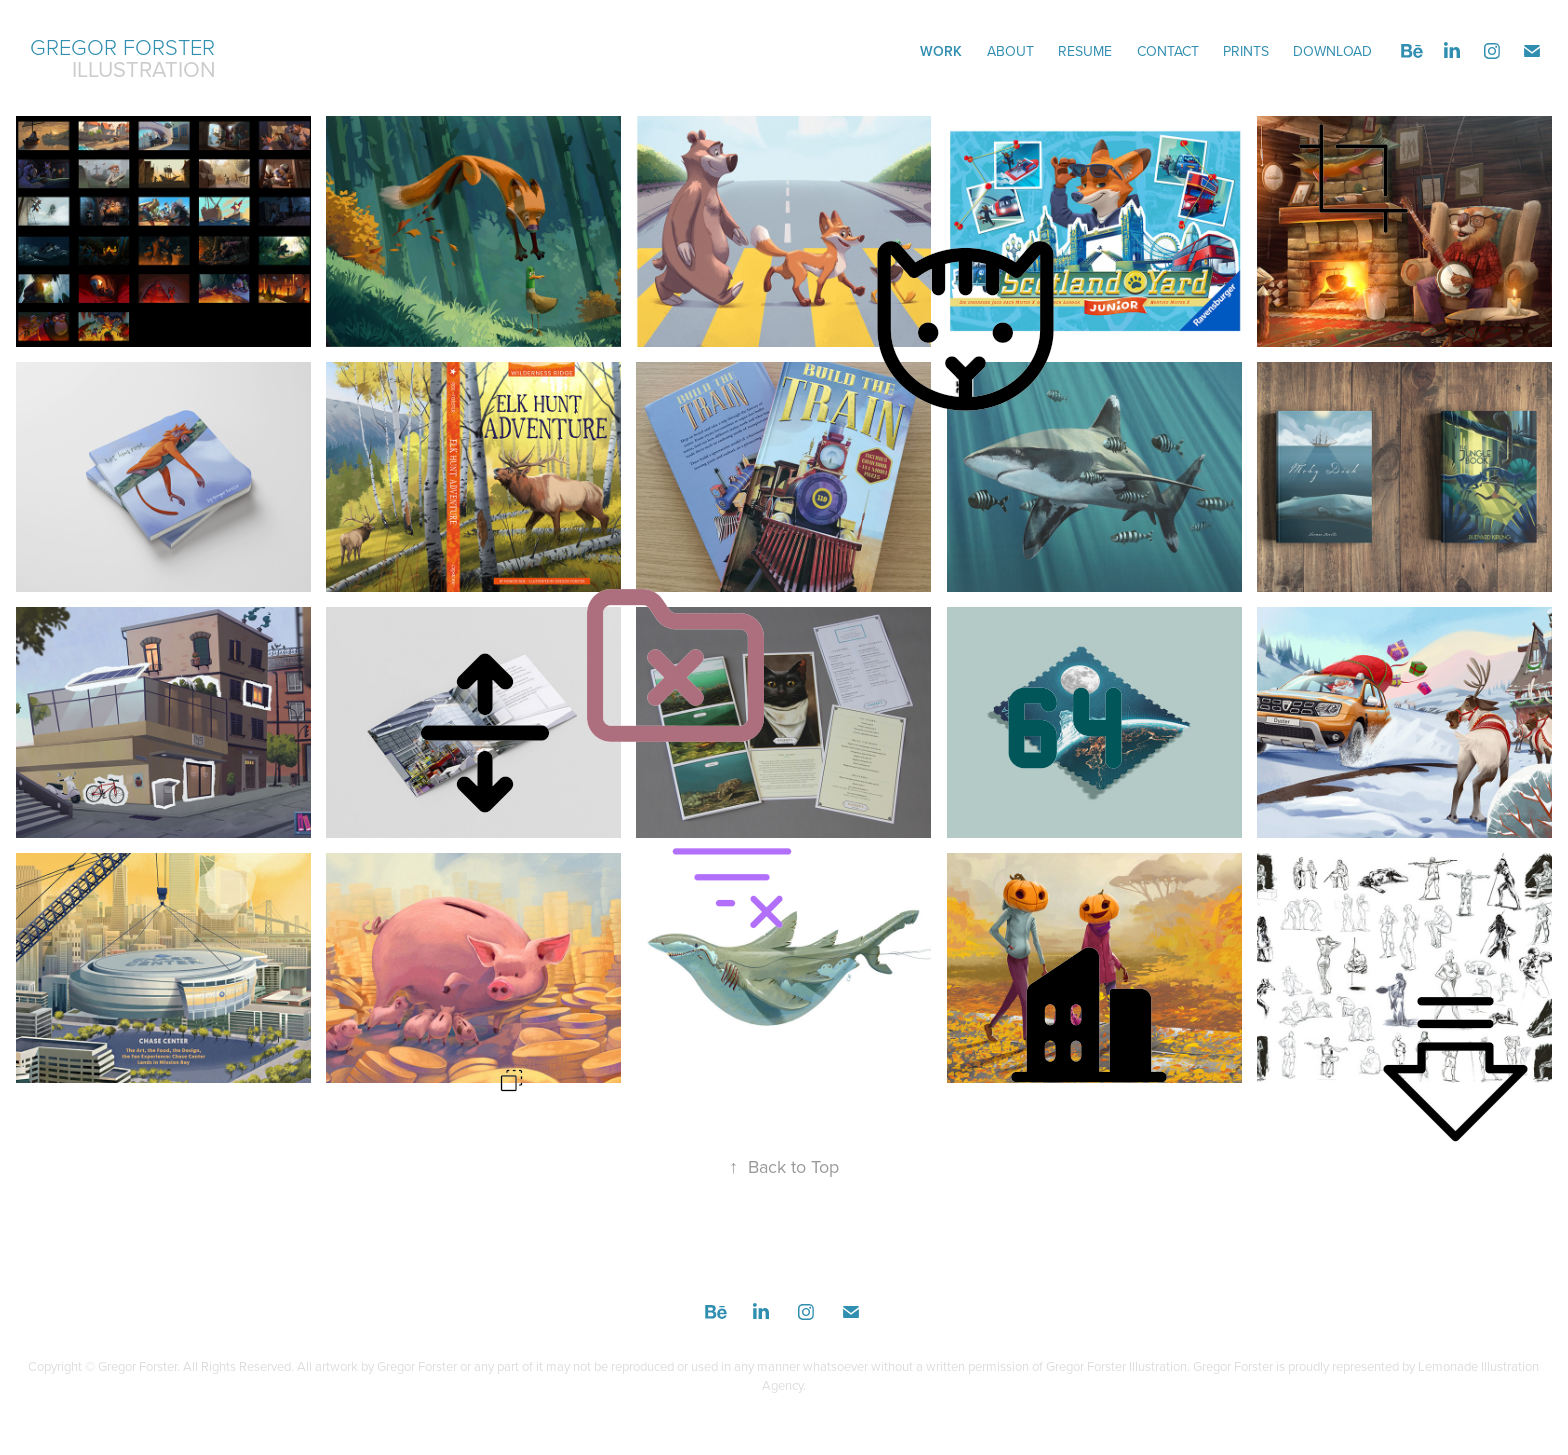 This screenshot has width=1568, height=1455. What do you see at coordinates (965, 322) in the screenshot?
I see `view pet or animal-related content` at bounding box center [965, 322].